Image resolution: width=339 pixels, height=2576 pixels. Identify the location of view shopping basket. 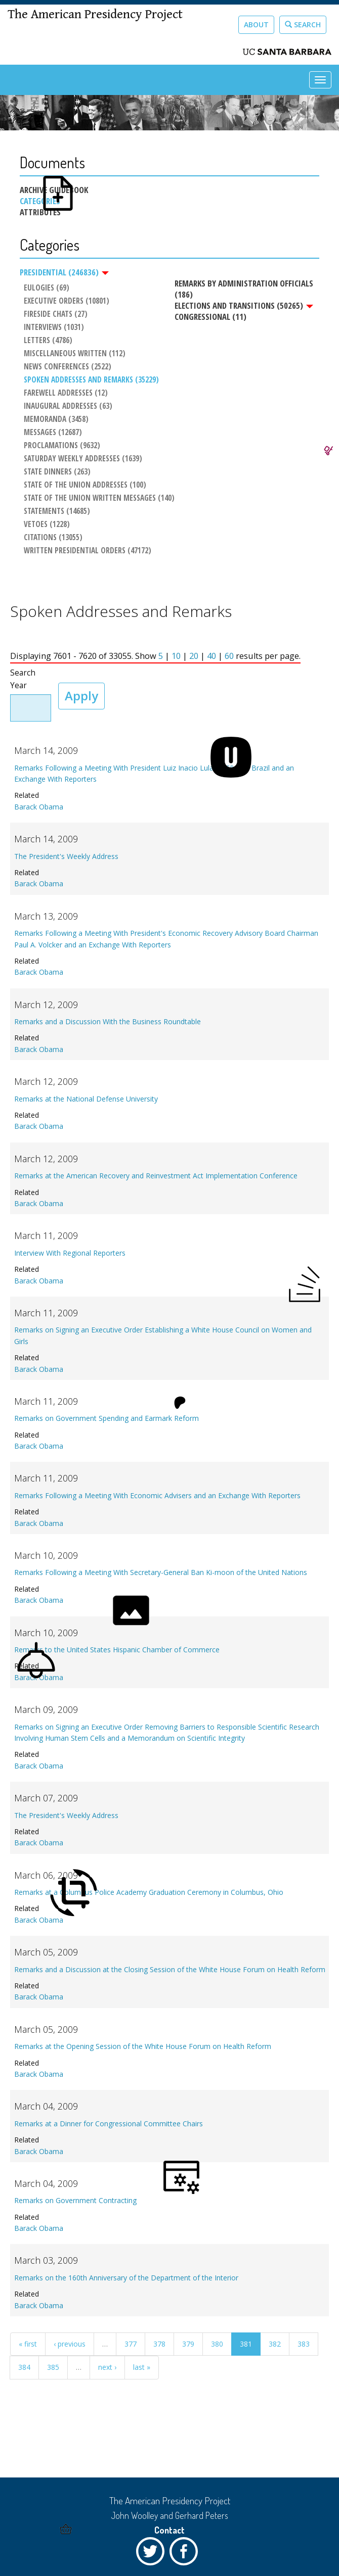
(66, 2530).